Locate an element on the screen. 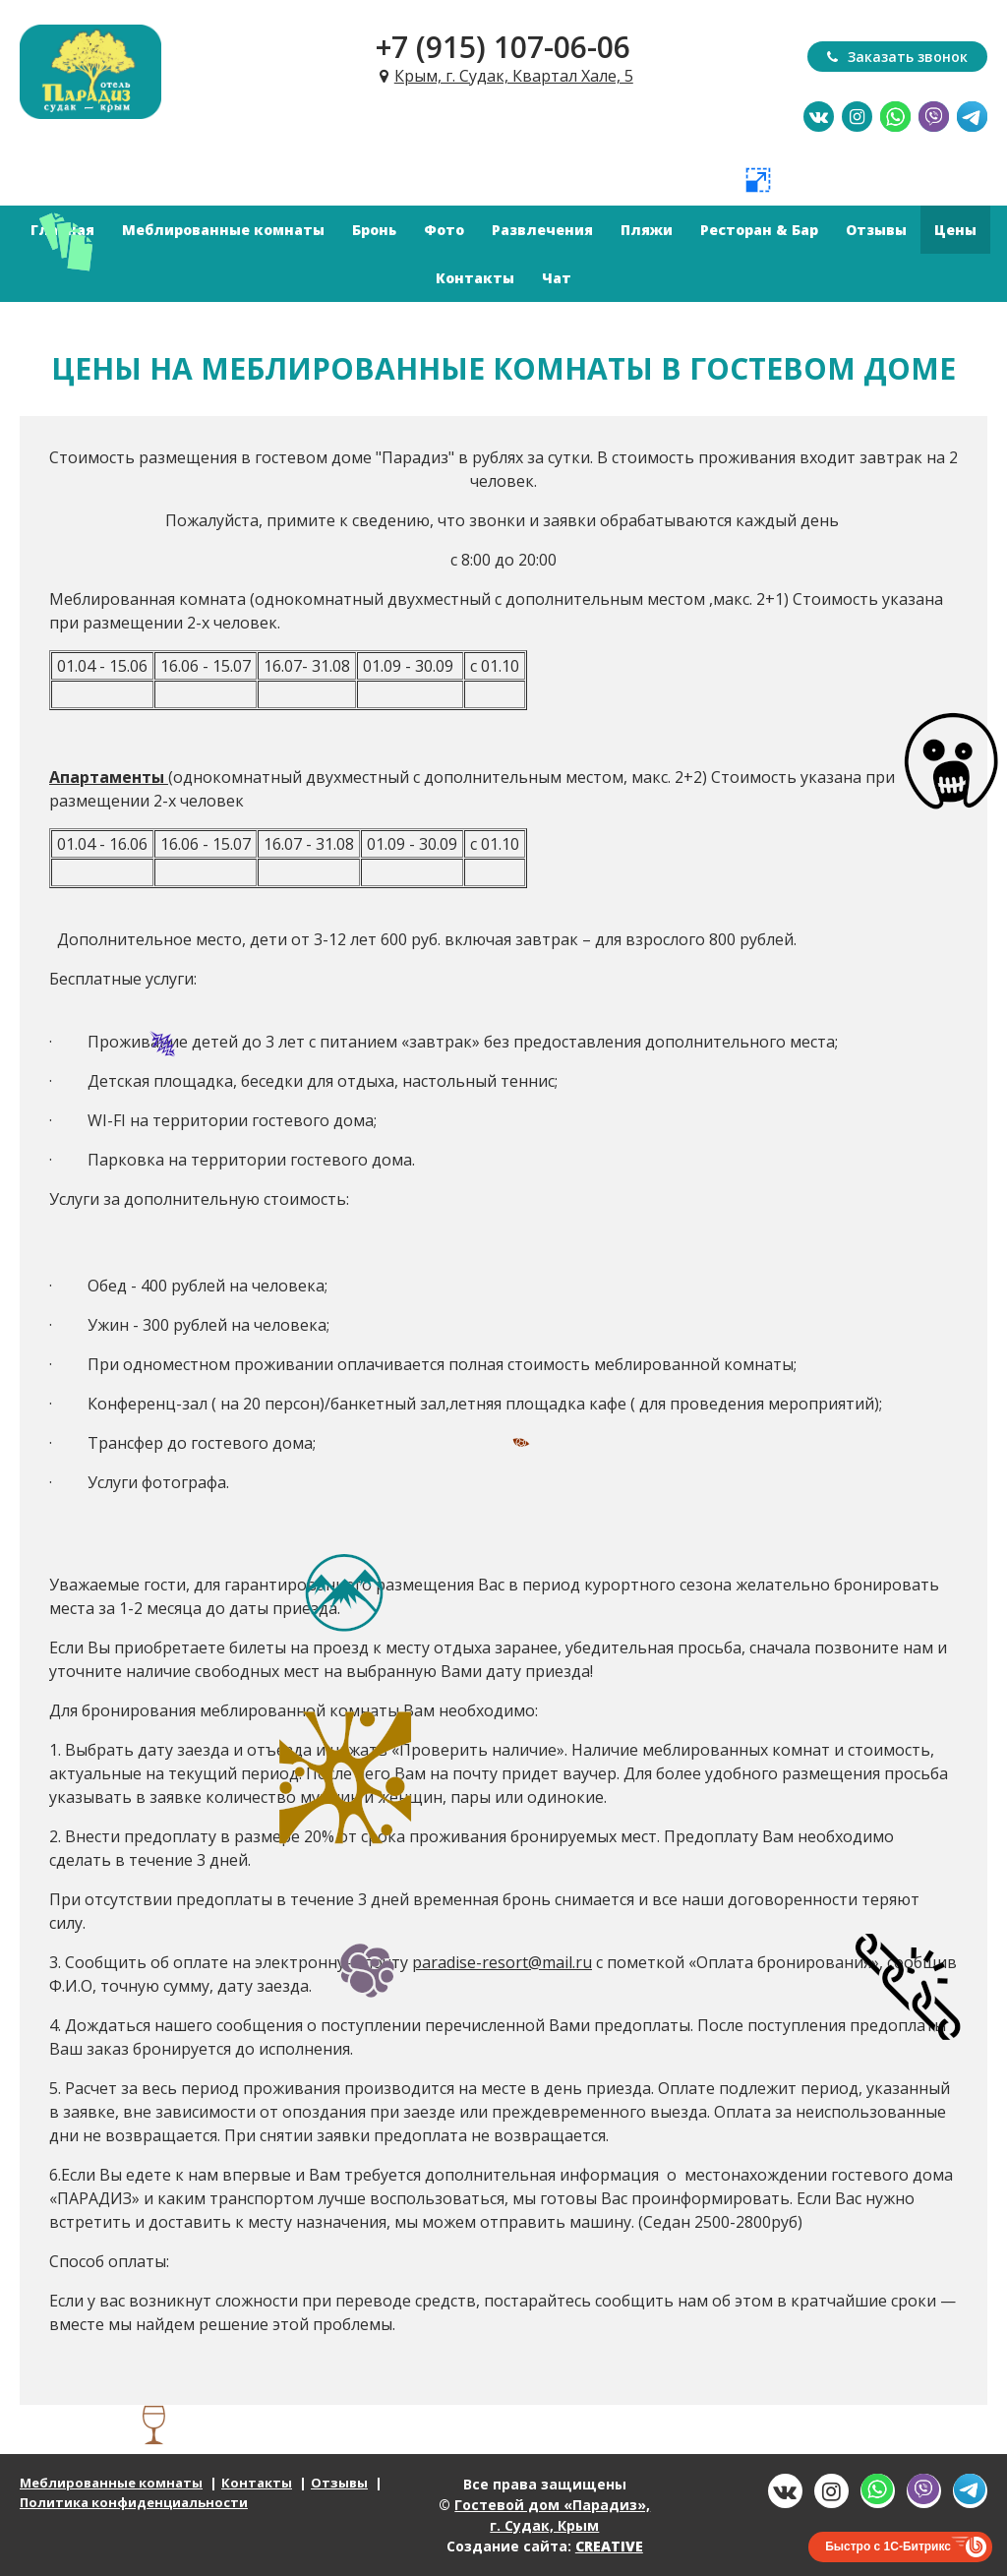  access your files and documents is located at coordinates (66, 242).